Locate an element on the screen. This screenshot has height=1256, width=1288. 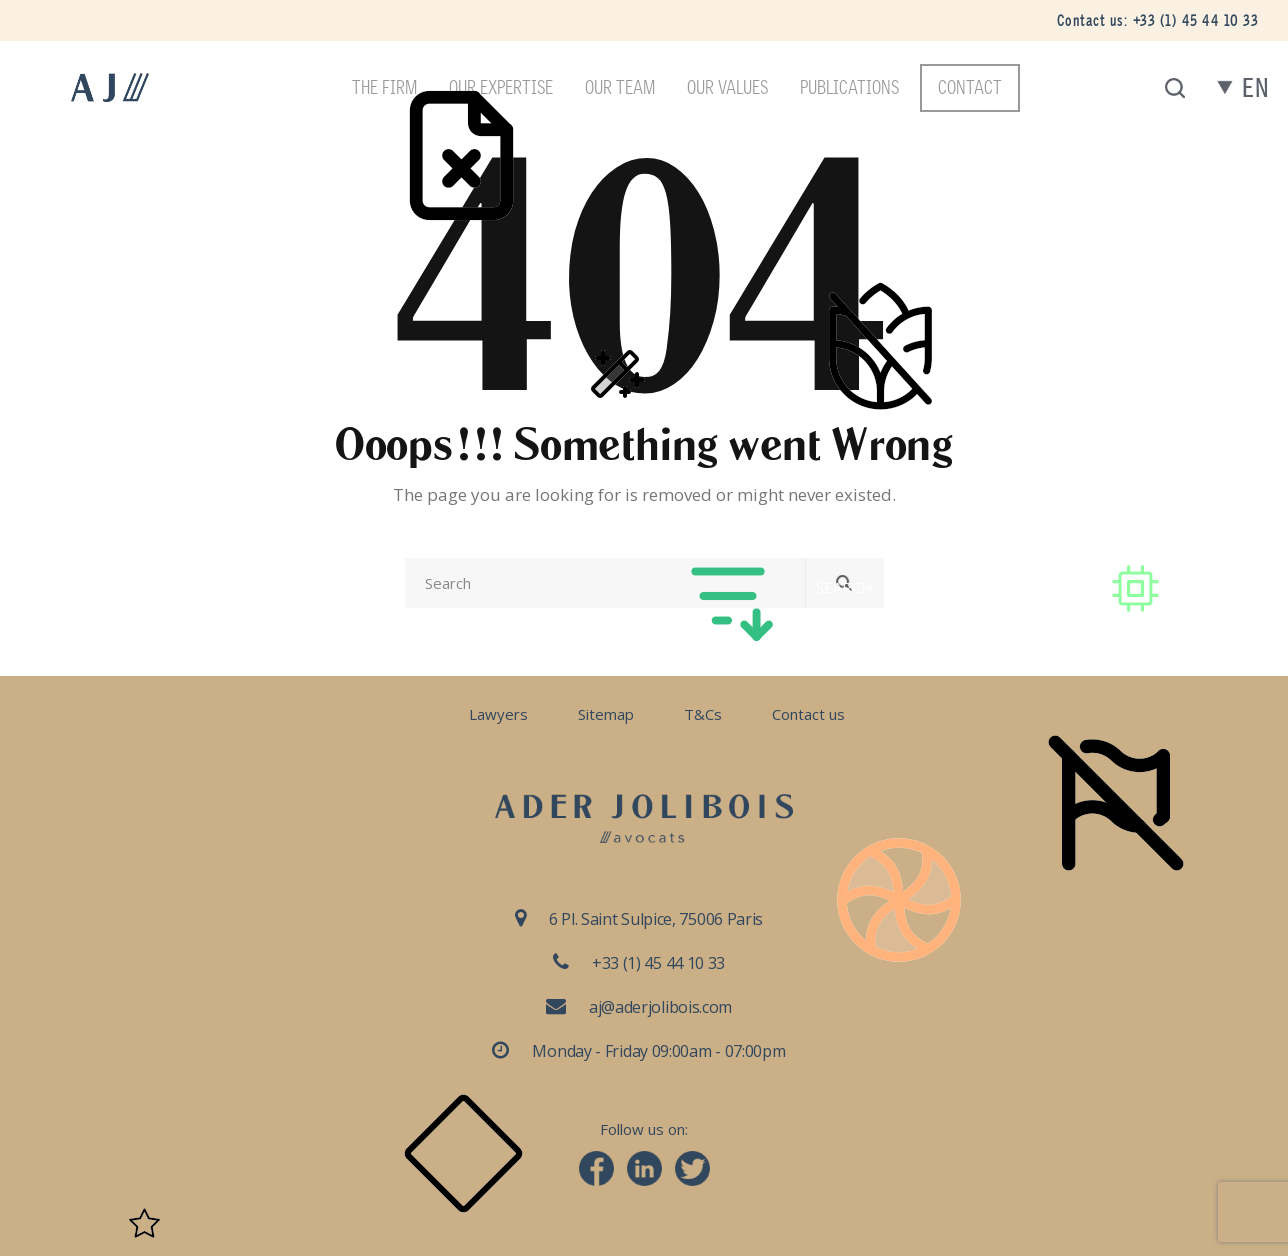
view system hardware information is located at coordinates (1135, 588).